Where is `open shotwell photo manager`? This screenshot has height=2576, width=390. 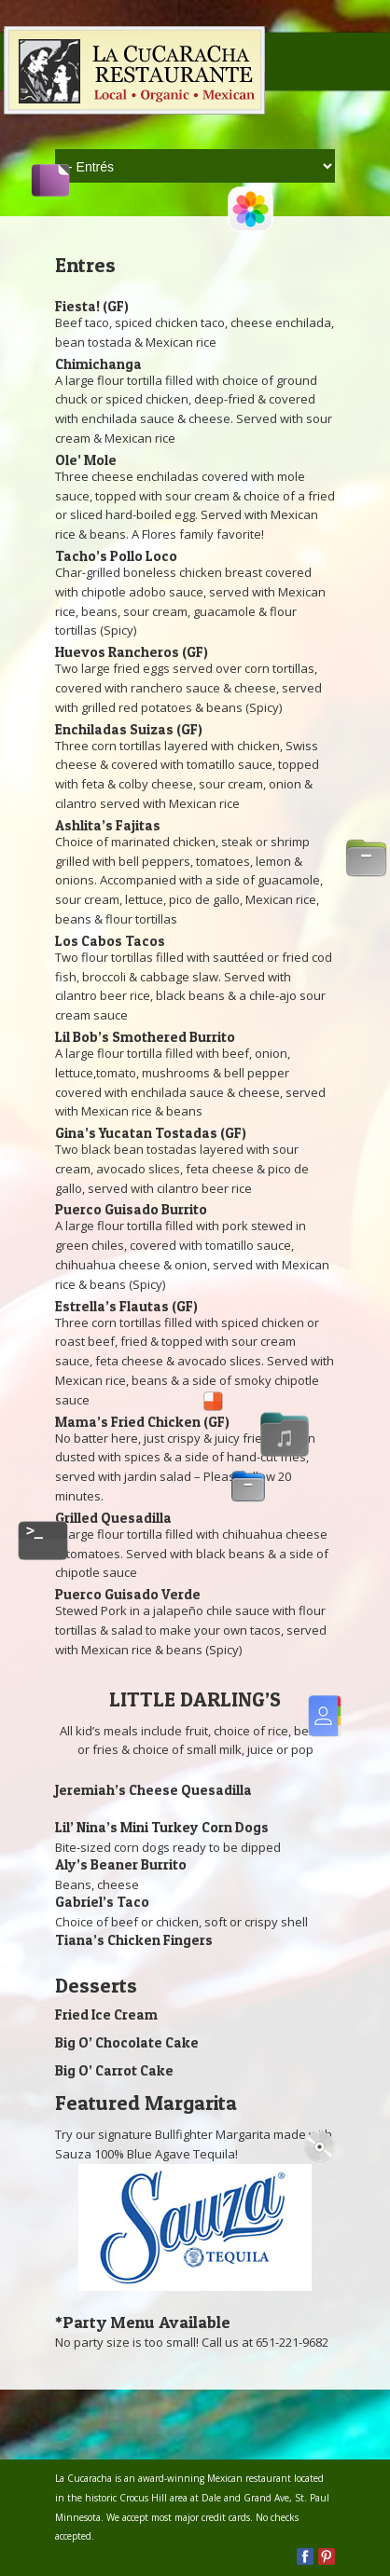
open shotwell photo manager is located at coordinates (250, 209).